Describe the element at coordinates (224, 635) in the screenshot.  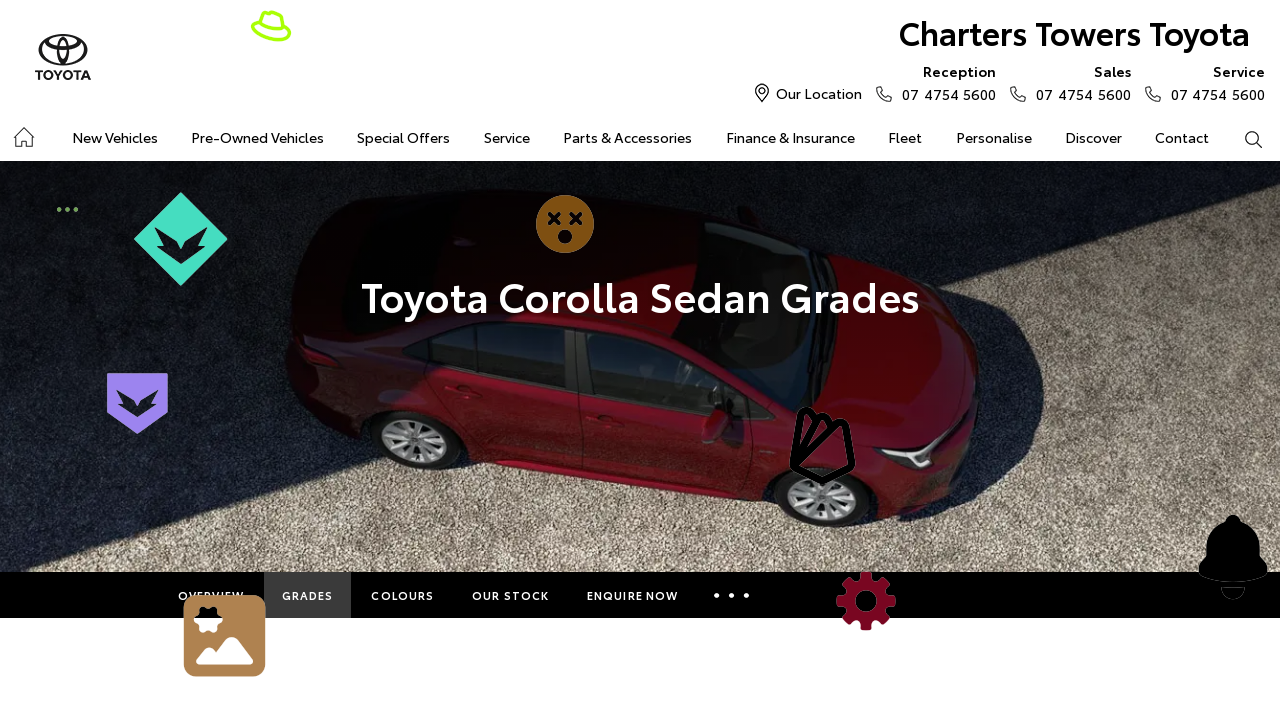
I see `access a media channel for sharing images and videos` at that location.